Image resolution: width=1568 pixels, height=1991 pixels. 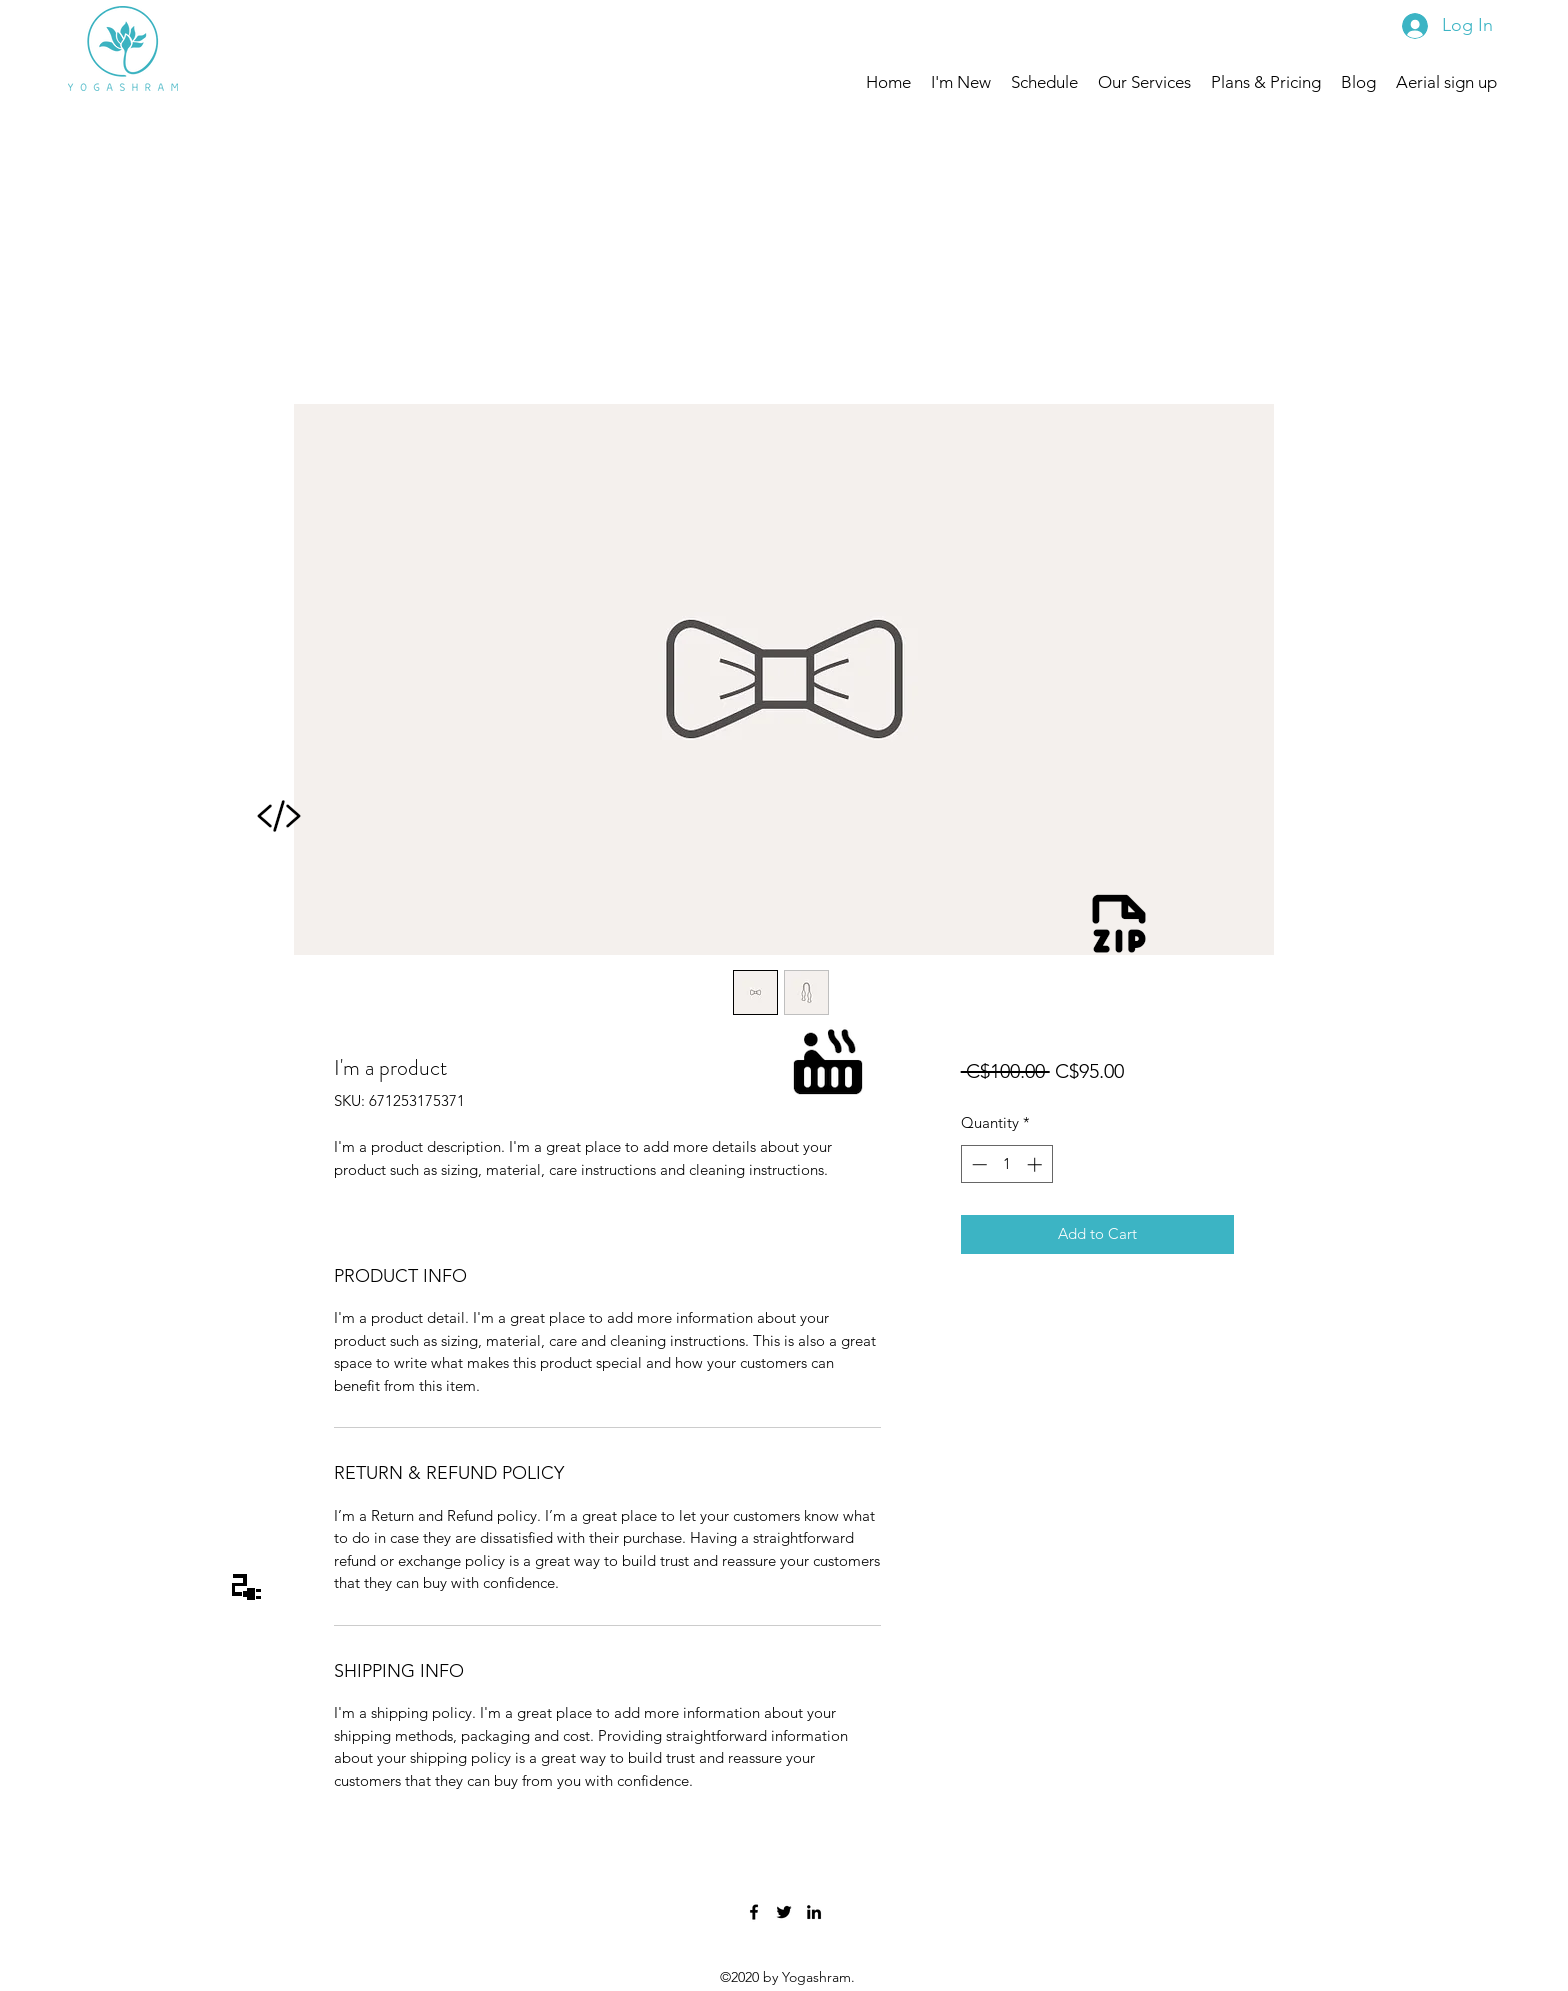 What do you see at coordinates (246, 1587) in the screenshot?
I see `find nearby electrical services or charging stations` at bounding box center [246, 1587].